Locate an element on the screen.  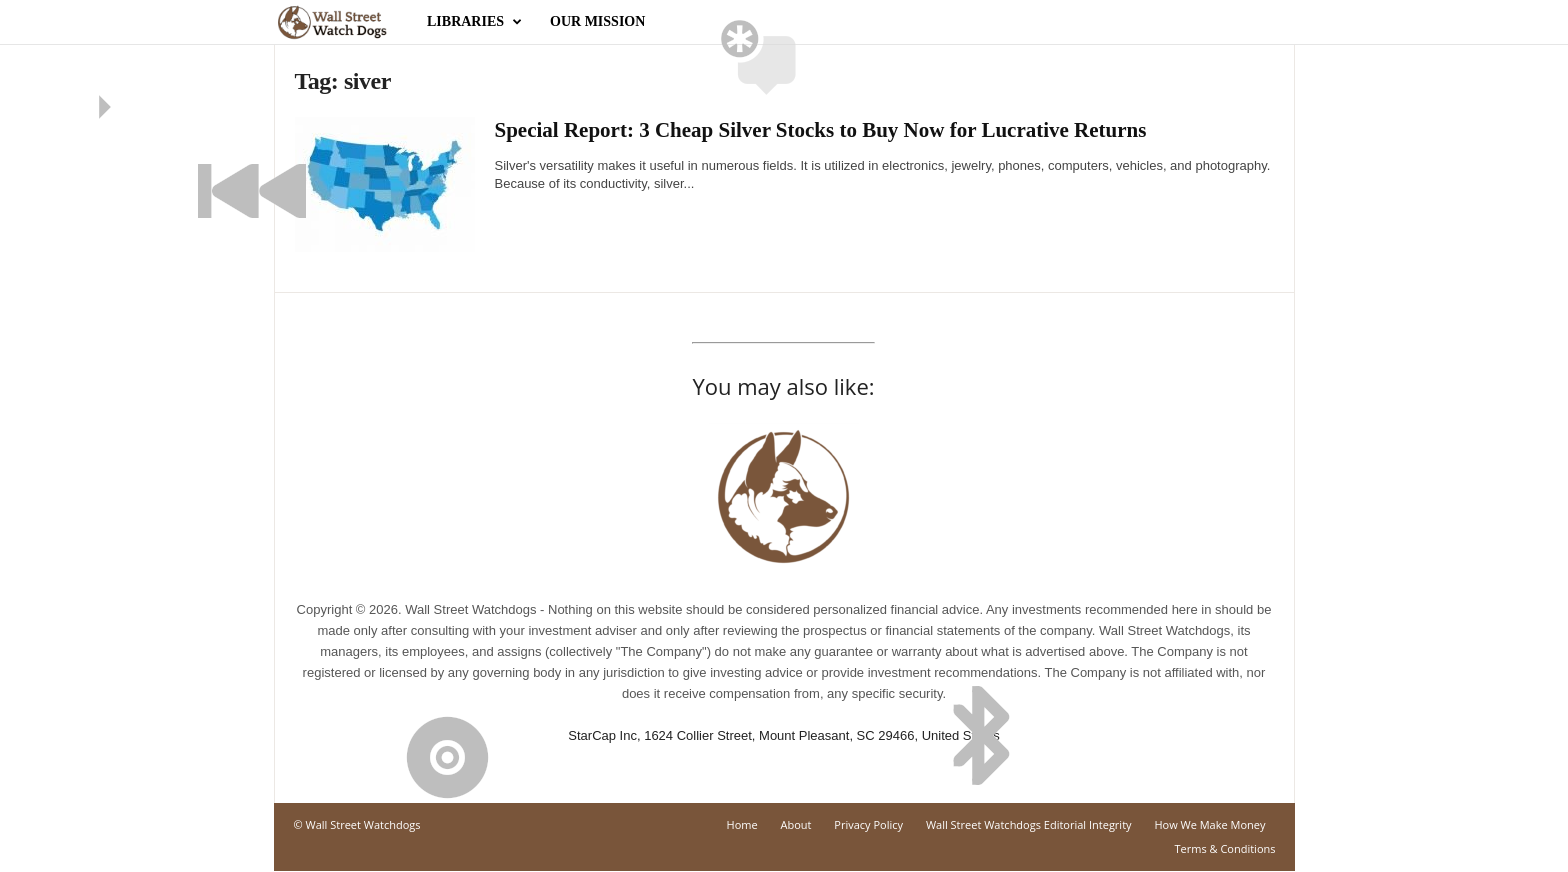
configure notification settings is located at coordinates (758, 57).